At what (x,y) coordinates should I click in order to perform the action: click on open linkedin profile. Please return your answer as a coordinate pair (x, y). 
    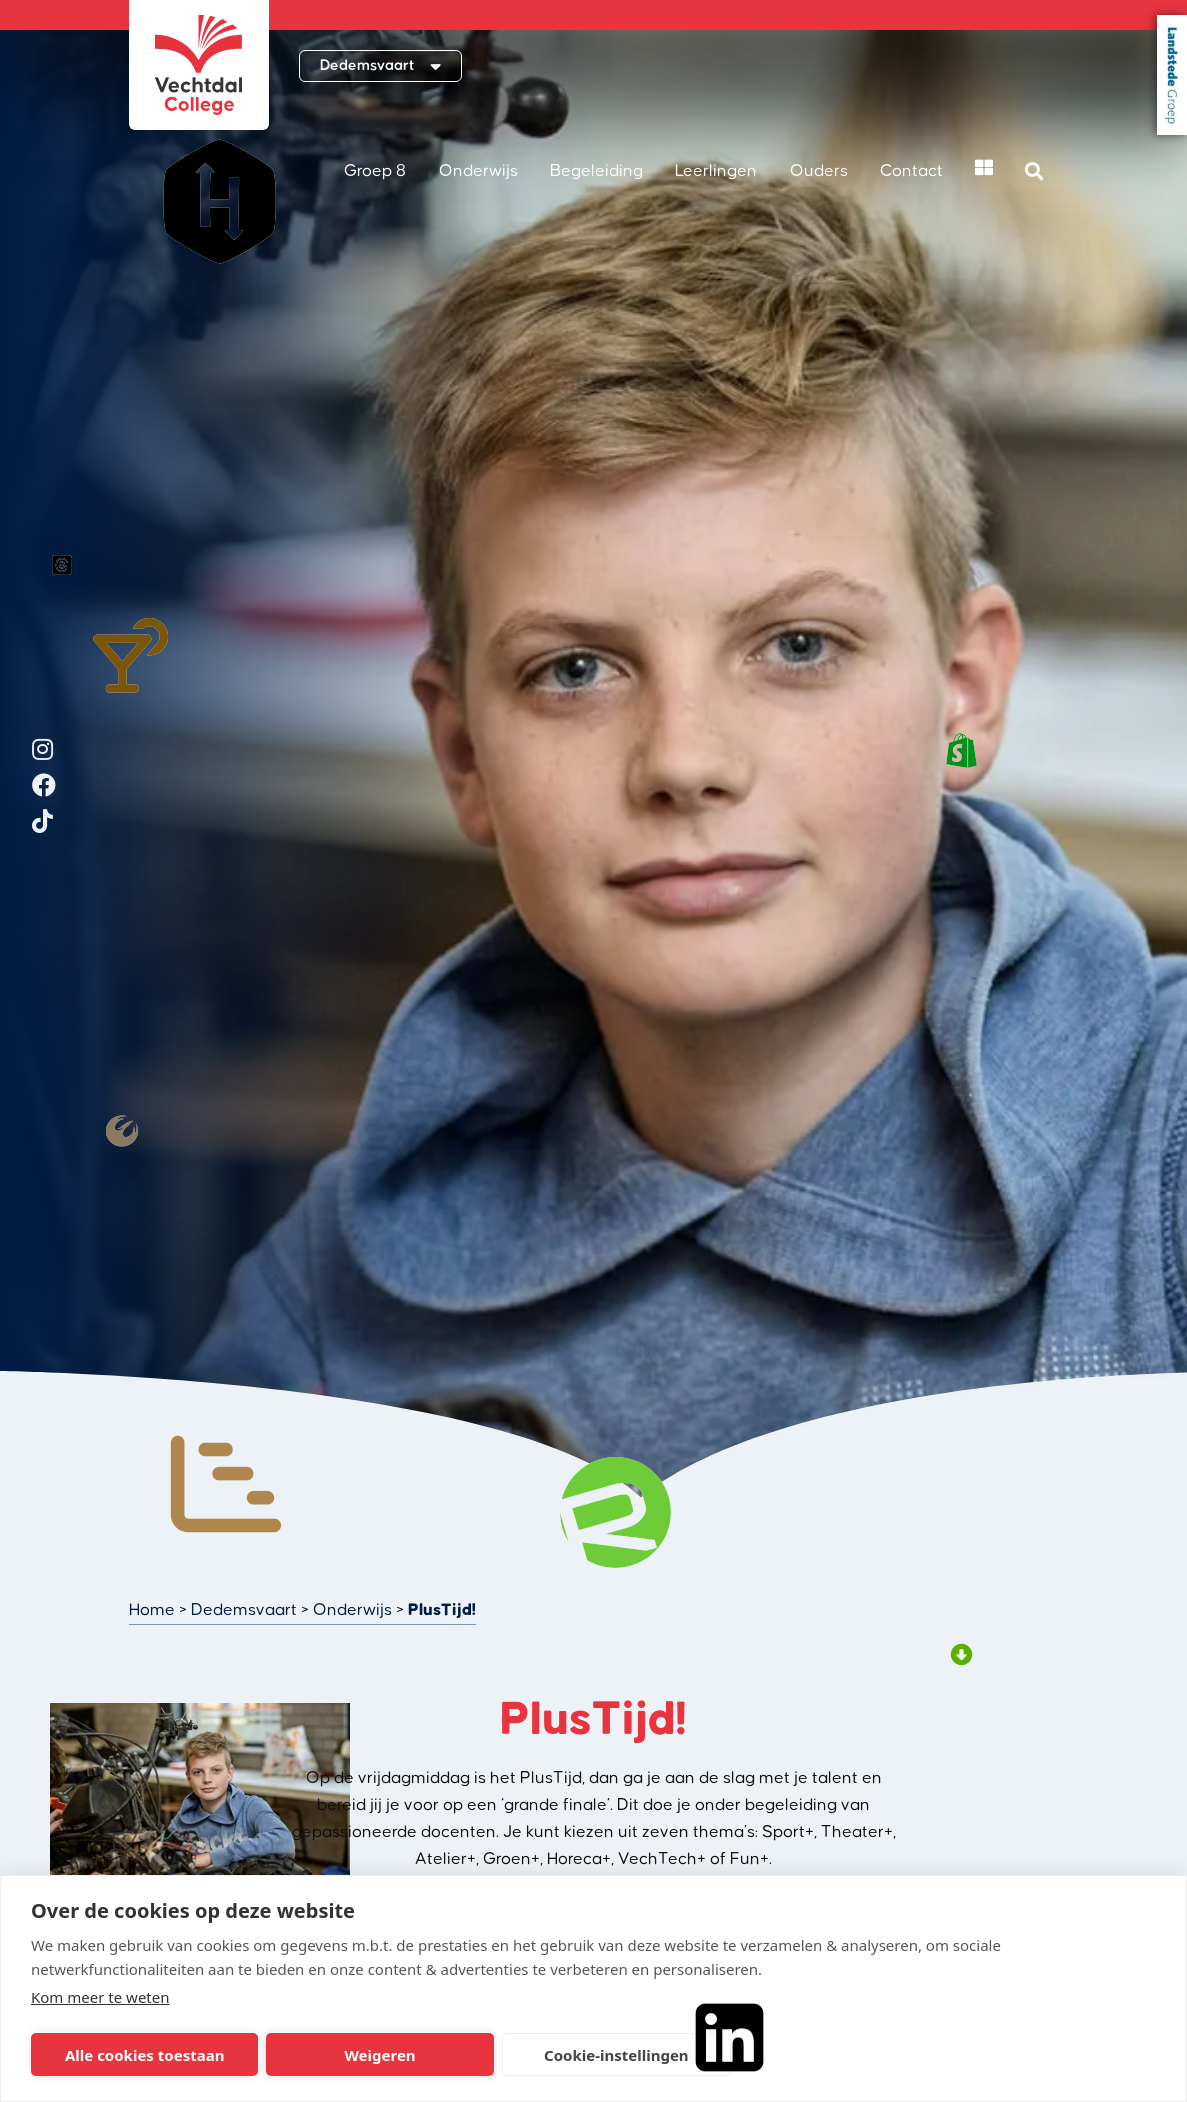
    Looking at the image, I should click on (729, 2037).